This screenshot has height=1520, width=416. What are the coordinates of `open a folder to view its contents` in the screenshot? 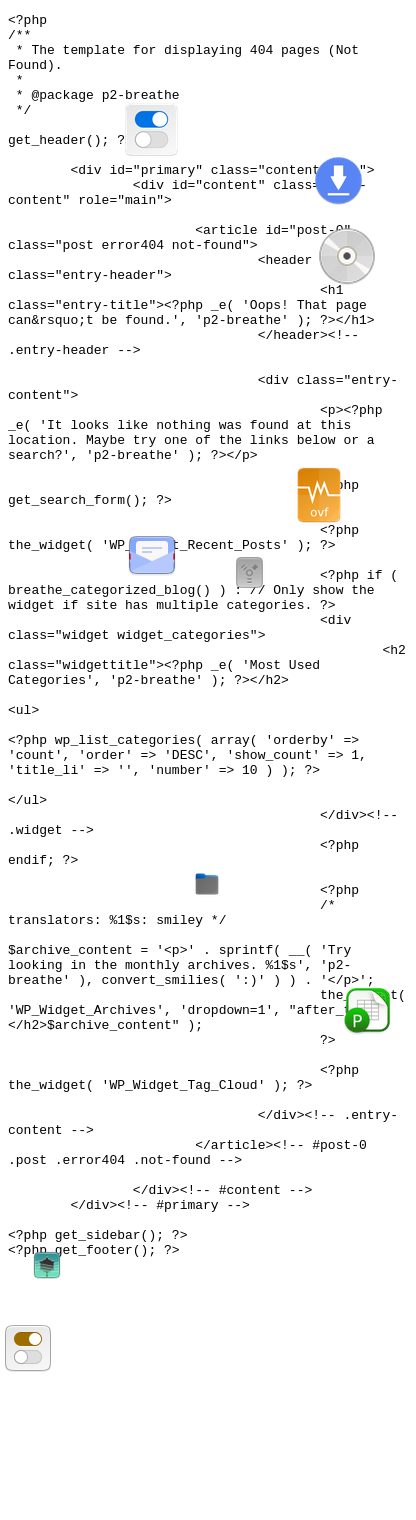 It's located at (207, 884).